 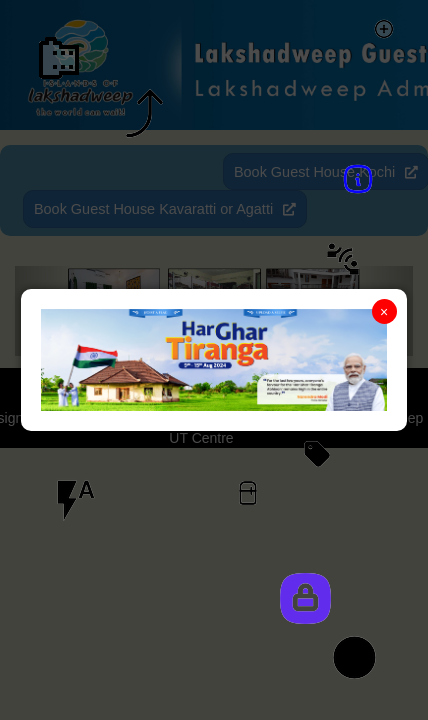 I want to click on access photos from camera roll, so click(x=59, y=59).